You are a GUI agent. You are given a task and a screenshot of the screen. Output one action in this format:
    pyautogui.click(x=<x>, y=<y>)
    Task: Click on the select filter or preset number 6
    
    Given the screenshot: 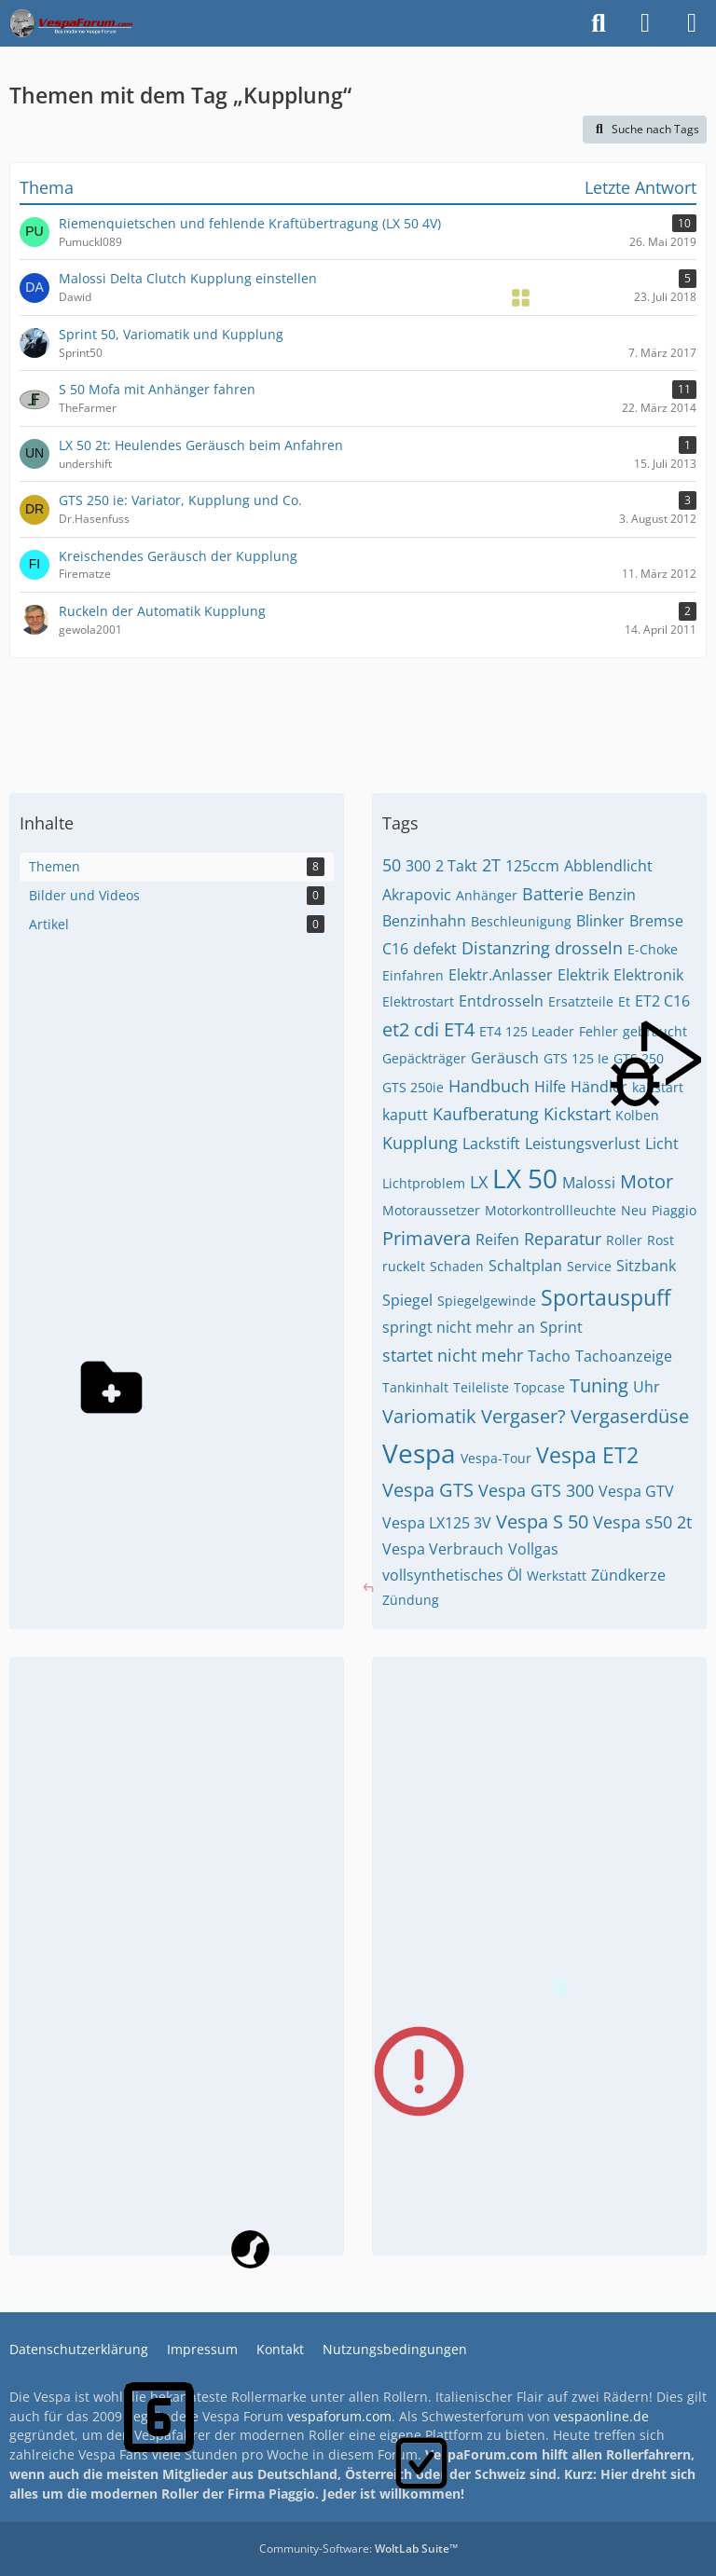 What is the action you would take?
    pyautogui.click(x=158, y=2417)
    